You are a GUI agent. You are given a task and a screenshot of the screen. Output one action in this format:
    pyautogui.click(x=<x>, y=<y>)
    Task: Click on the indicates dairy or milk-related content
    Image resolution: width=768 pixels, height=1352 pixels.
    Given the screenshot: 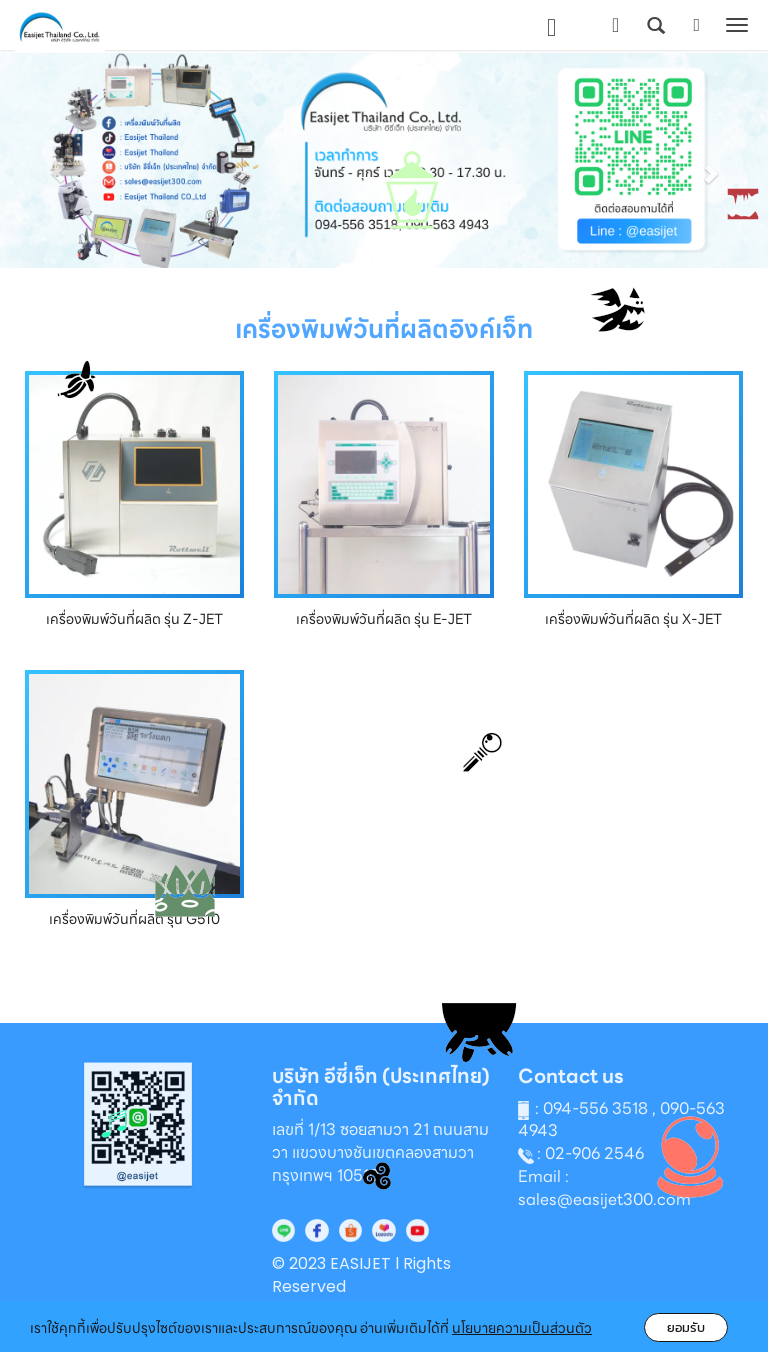 What is the action you would take?
    pyautogui.click(x=479, y=1040)
    